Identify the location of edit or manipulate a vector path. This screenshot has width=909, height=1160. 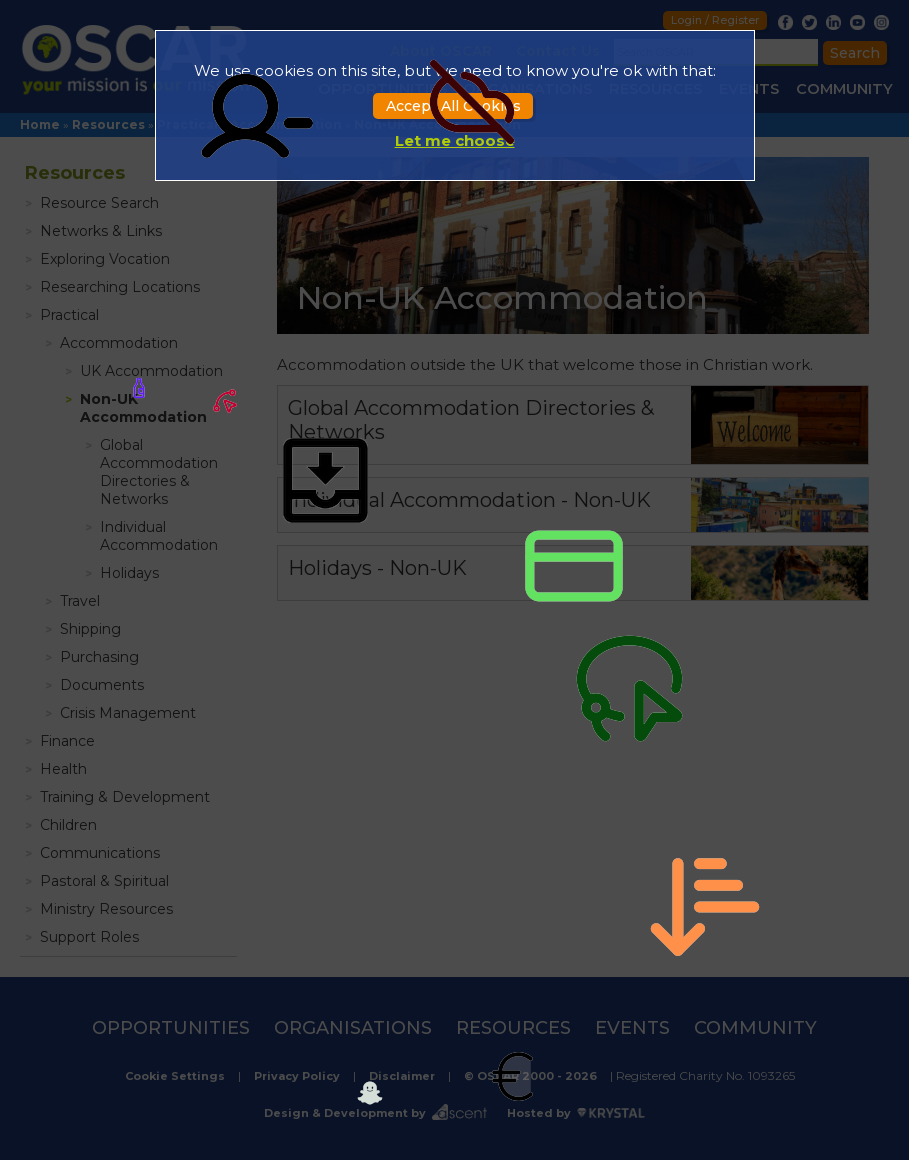
(224, 400).